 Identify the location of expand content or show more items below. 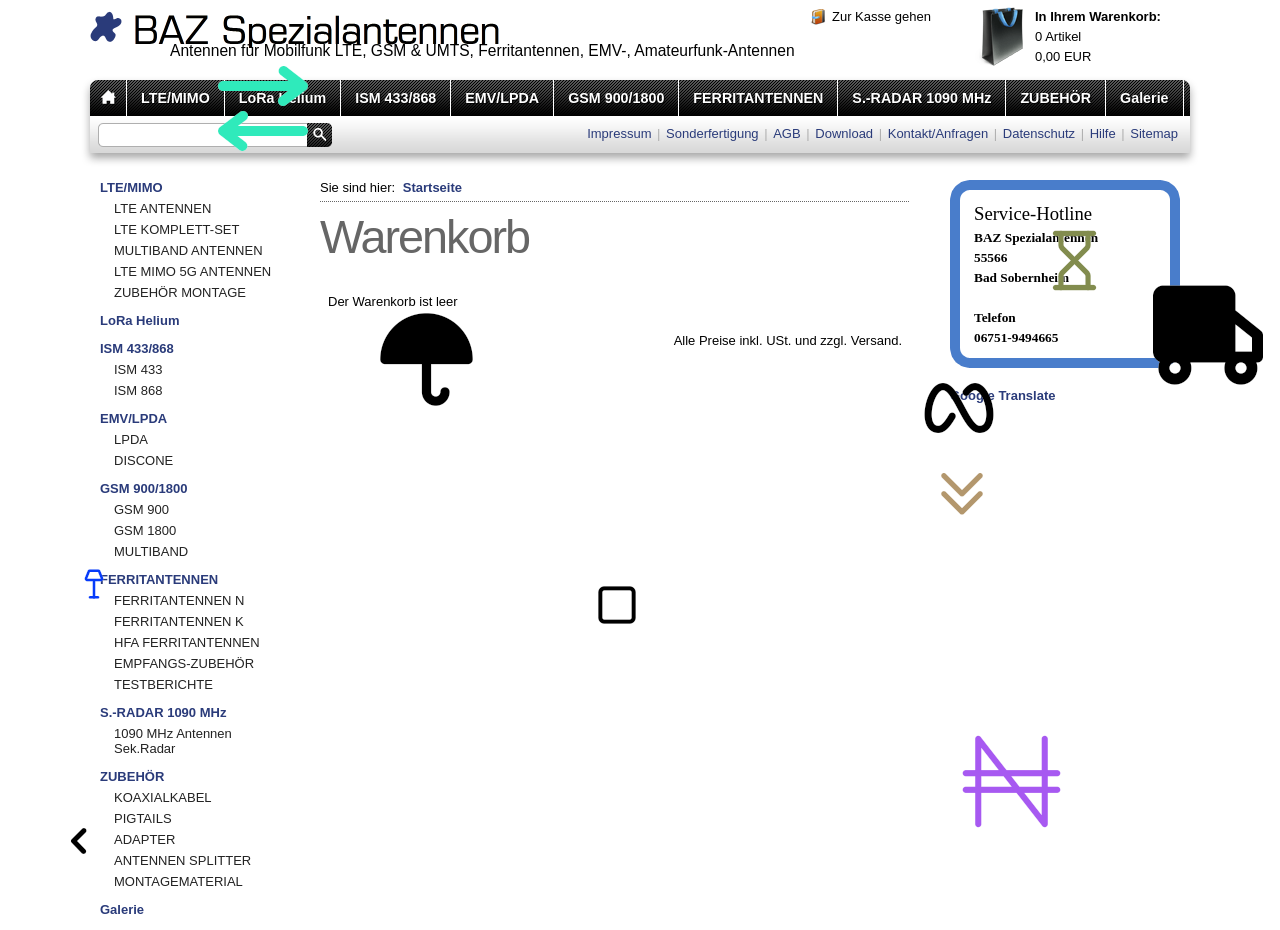
(962, 492).